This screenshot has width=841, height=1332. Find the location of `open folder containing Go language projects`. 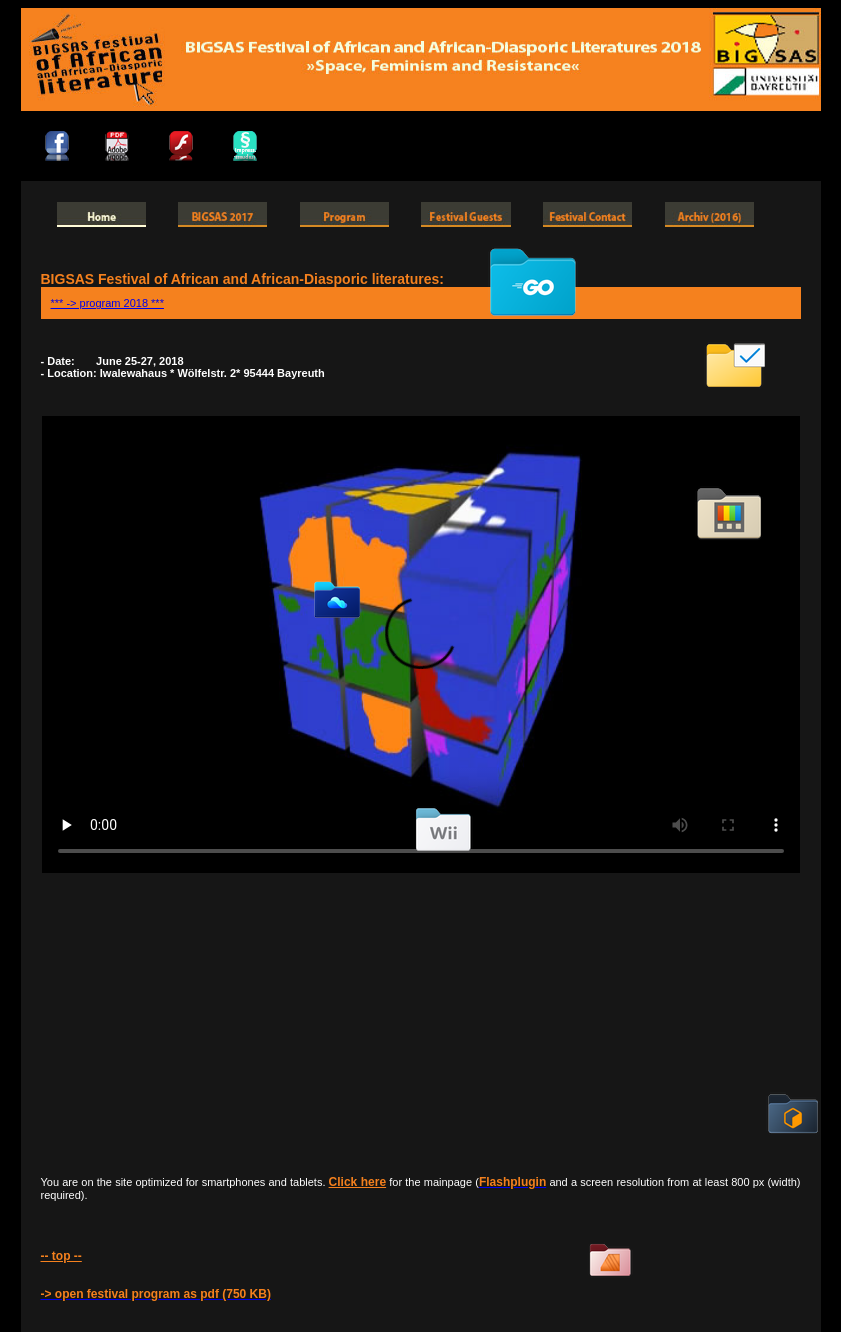

open folder containing Go language projects is located at coordinates (532, 284).